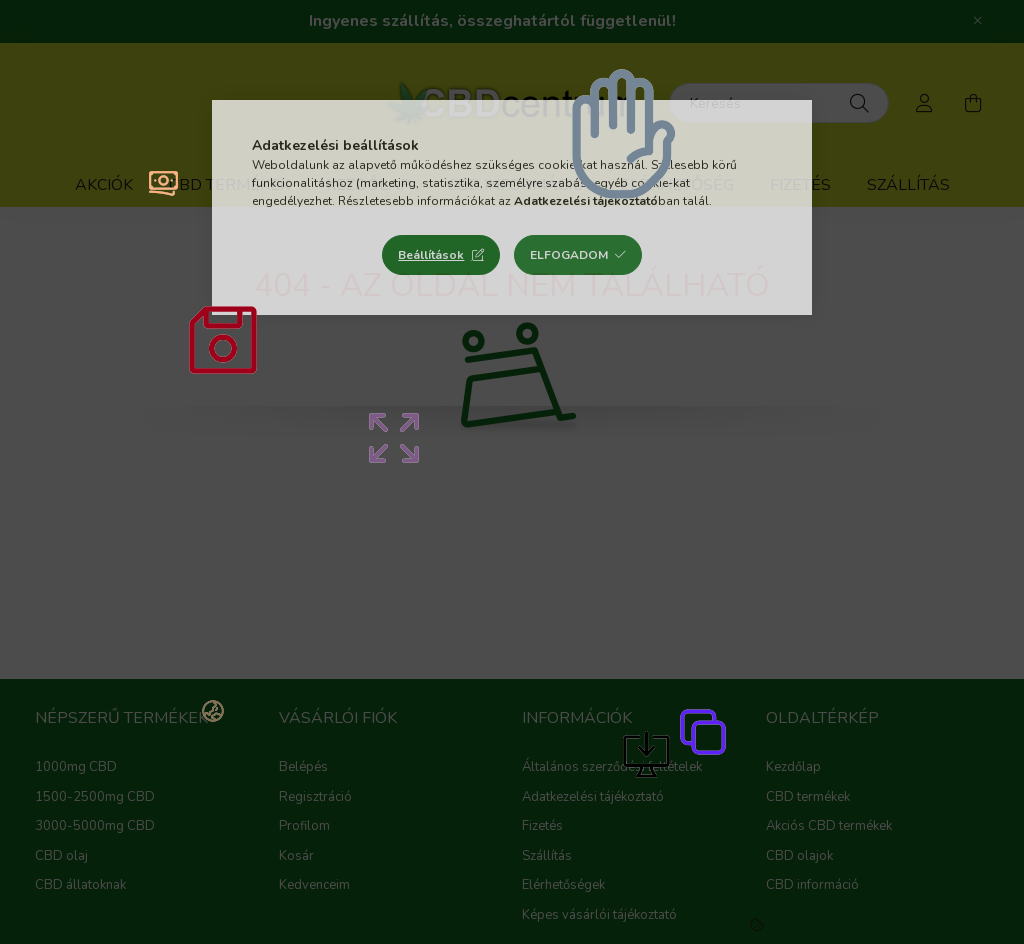 This screenshot has height=944, width=1024. Describe the element at coordinates (213, 711) in the screenshot. I see `switch to asia-australia region` at that location.